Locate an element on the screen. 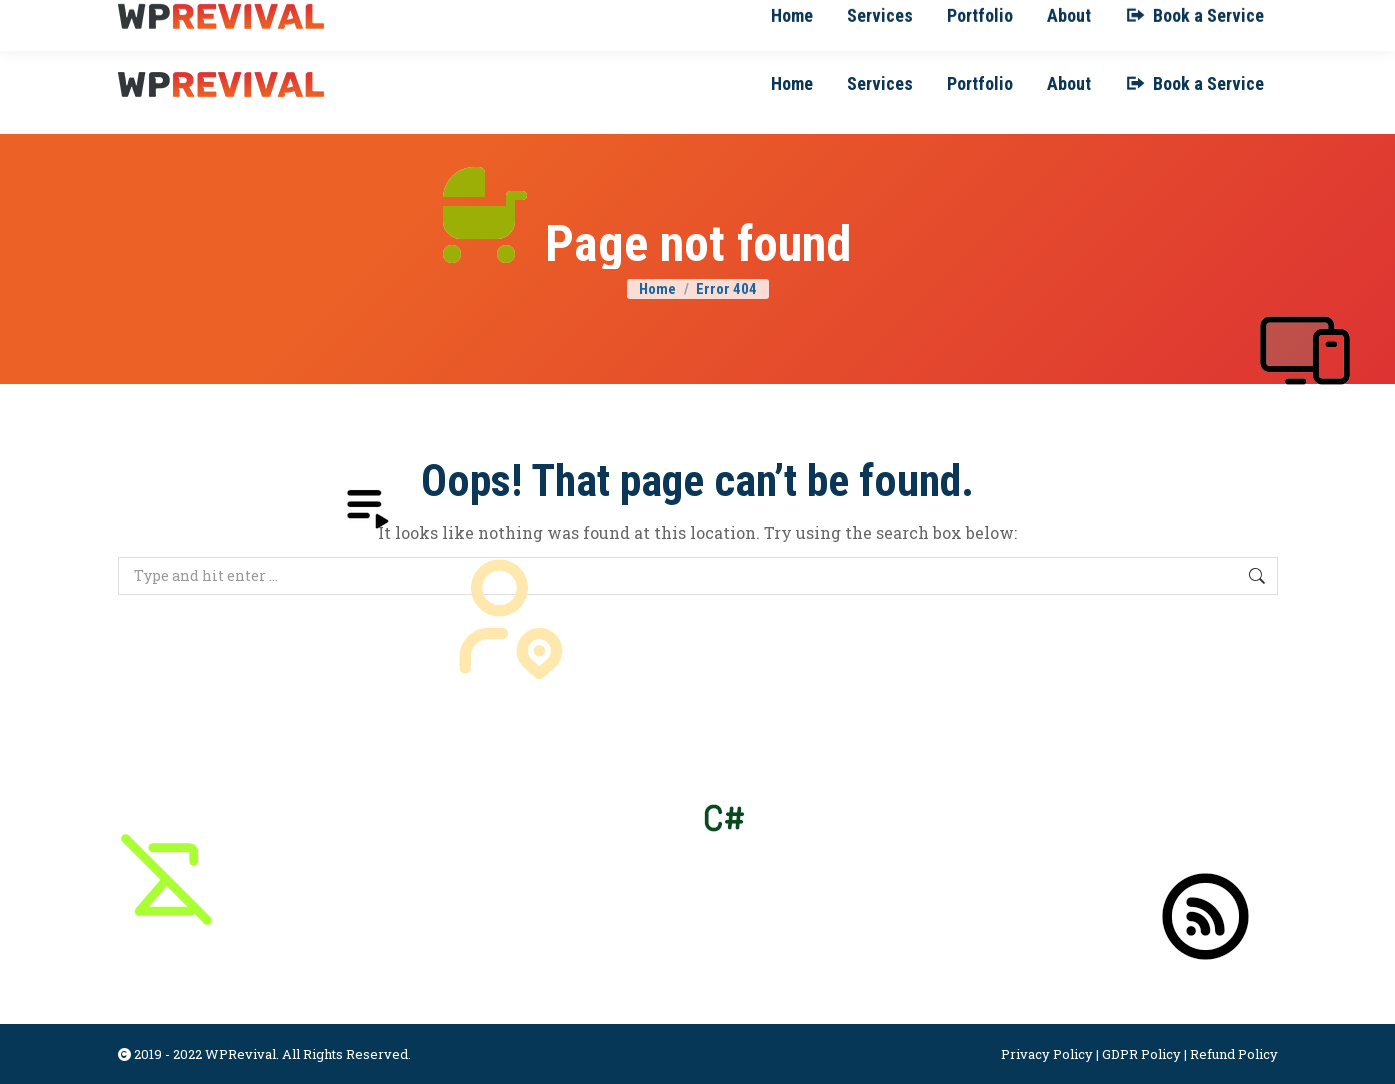 The image size is (1395, 1084). locate your airtag device is located at coordinates (1205, 916).